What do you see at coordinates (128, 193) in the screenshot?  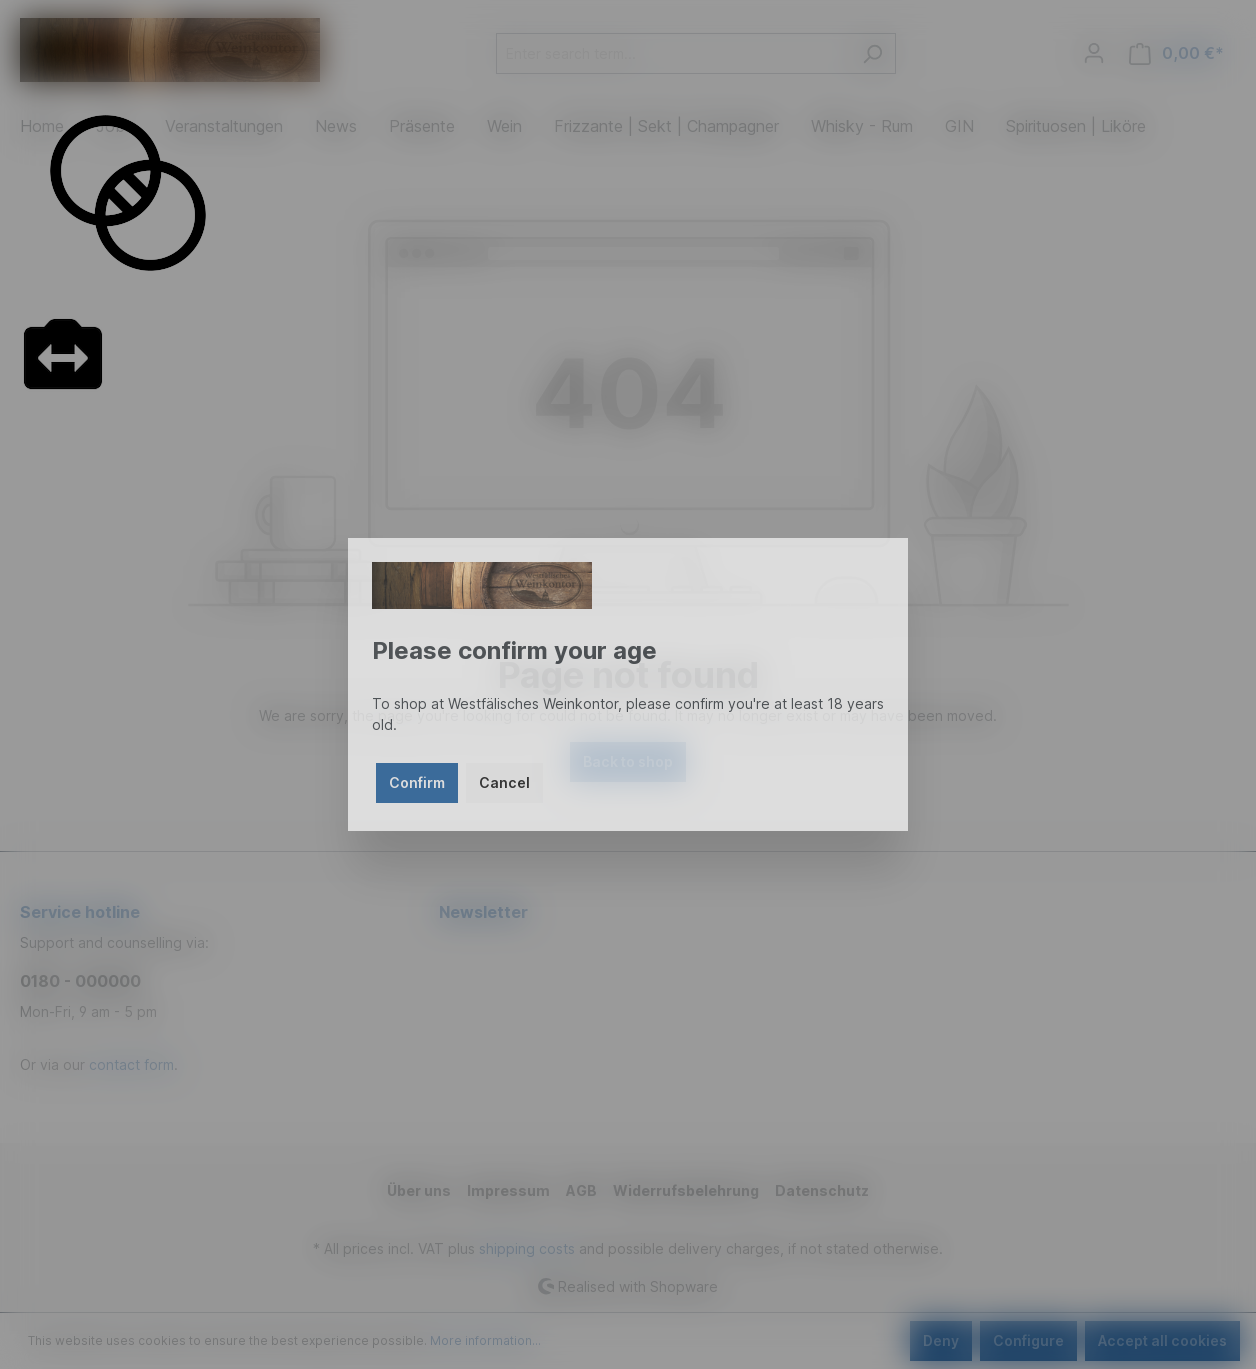 I see `apply intersection operation to selected shapes` at bounding box center [128, 193].